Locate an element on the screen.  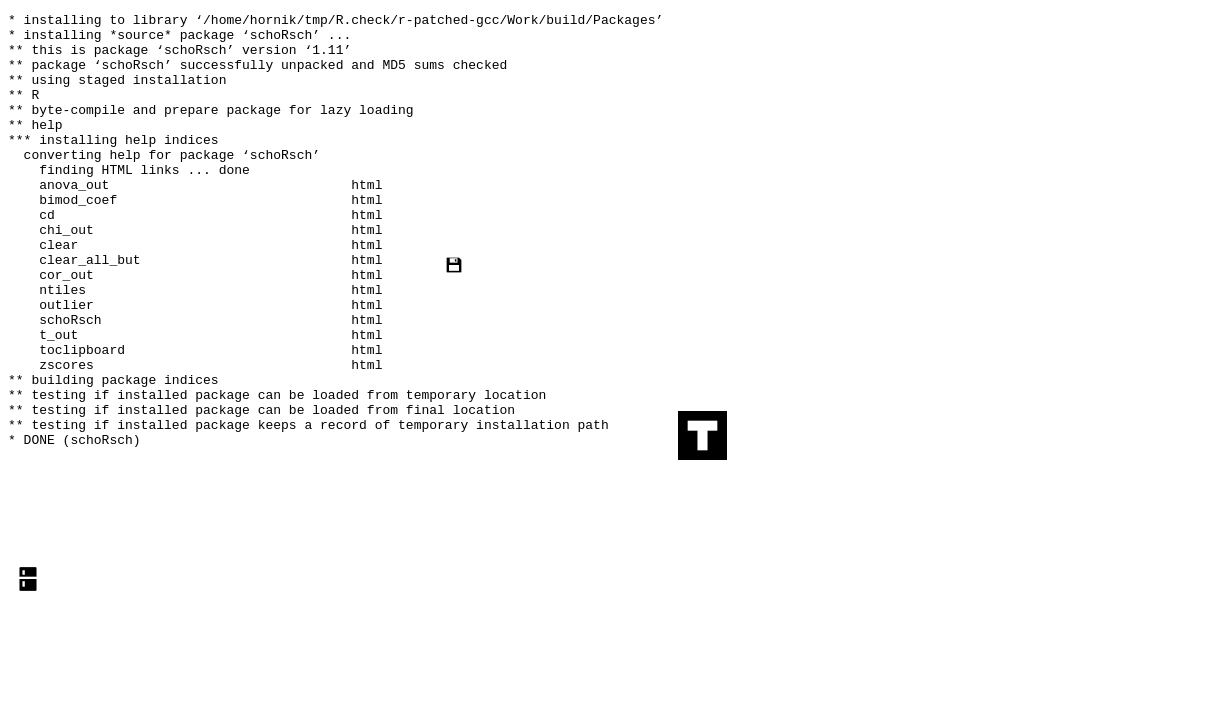
save current file or document is located at coordinates (454, 265).